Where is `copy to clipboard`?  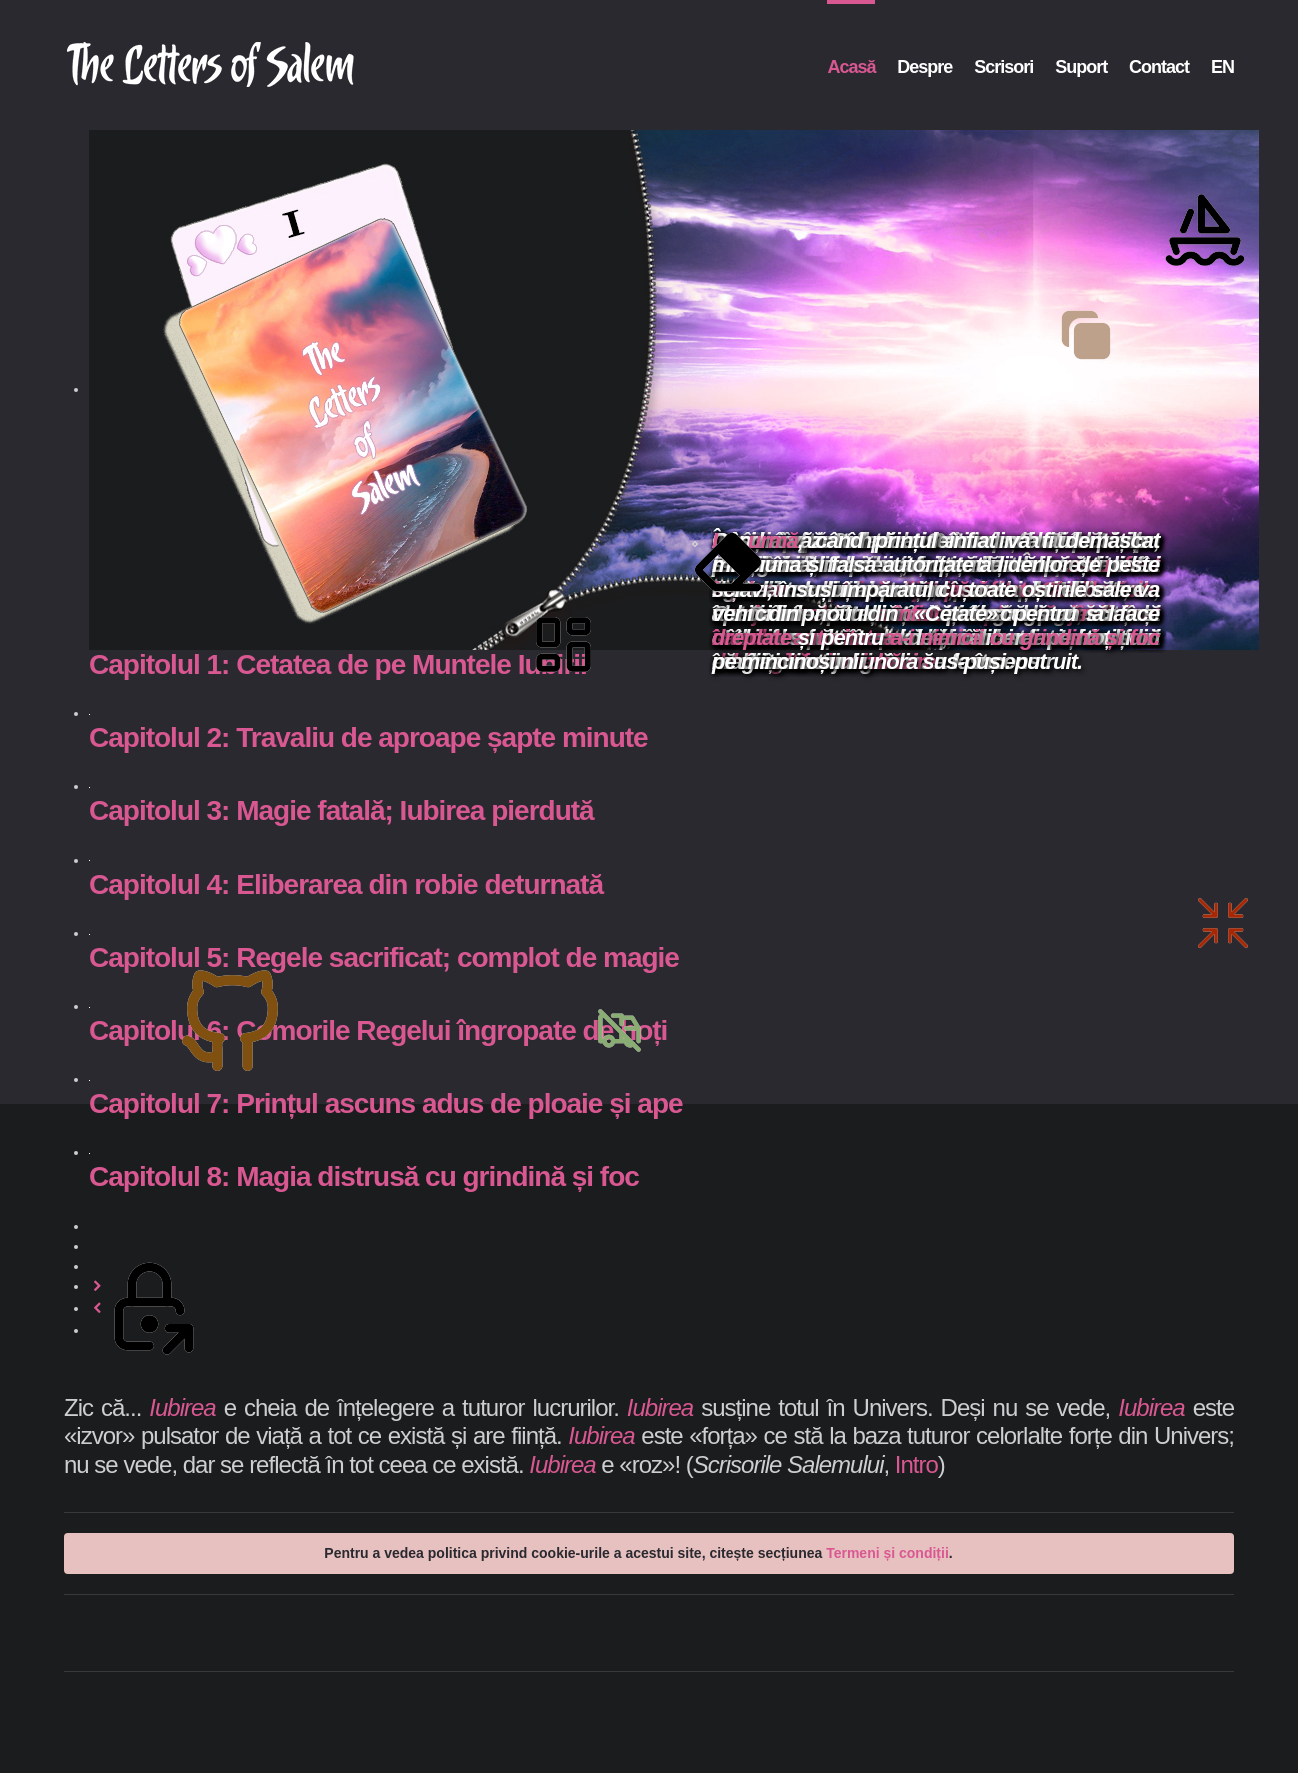
copy to clipboard is located at coordinates (1086, 335).